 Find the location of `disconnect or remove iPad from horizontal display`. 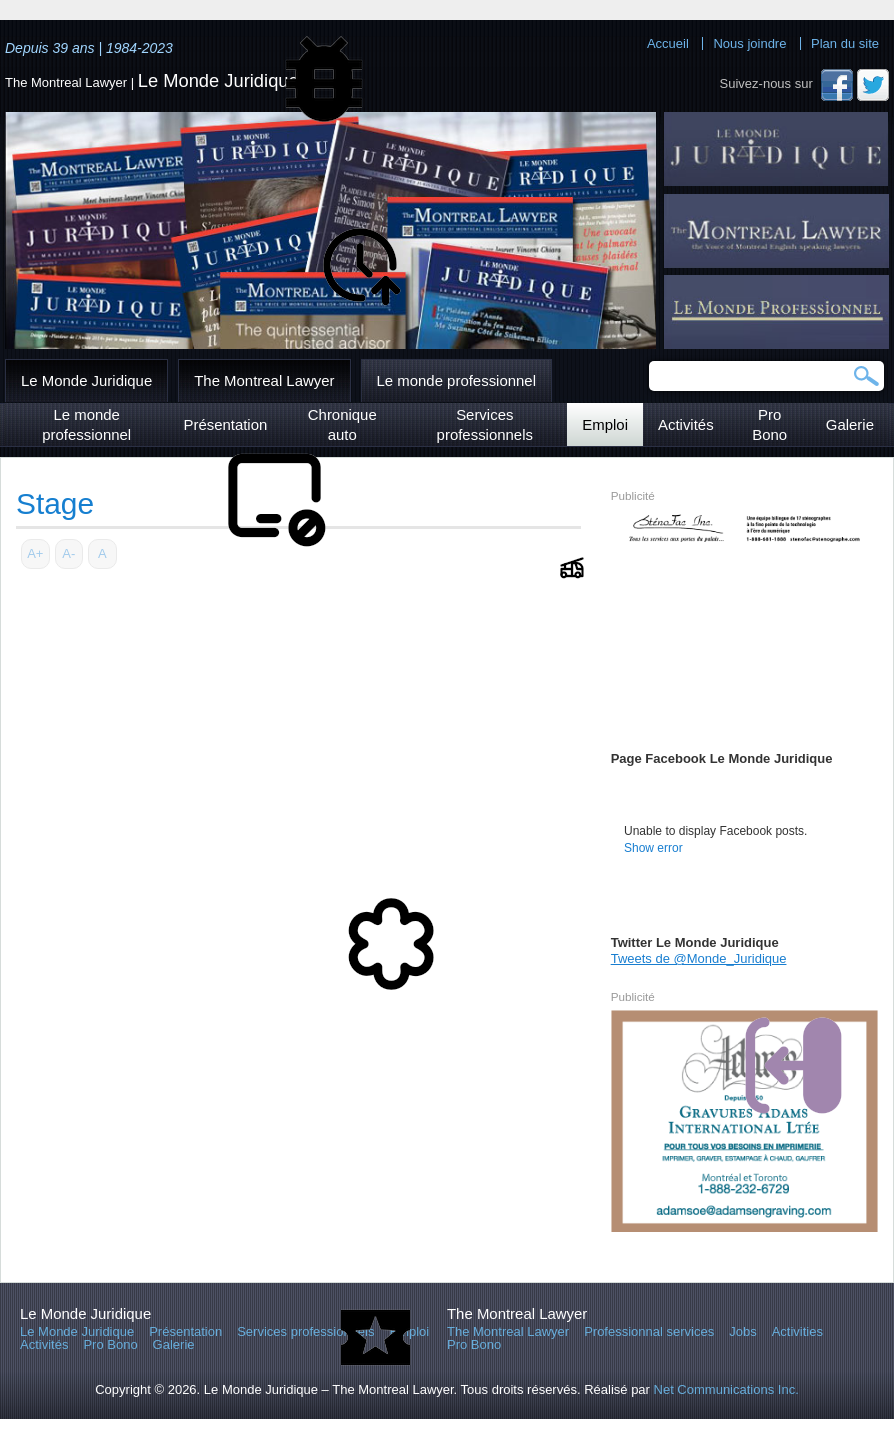

disconnect or remove iPad from horizontal display is located at coordinates (274, 495).